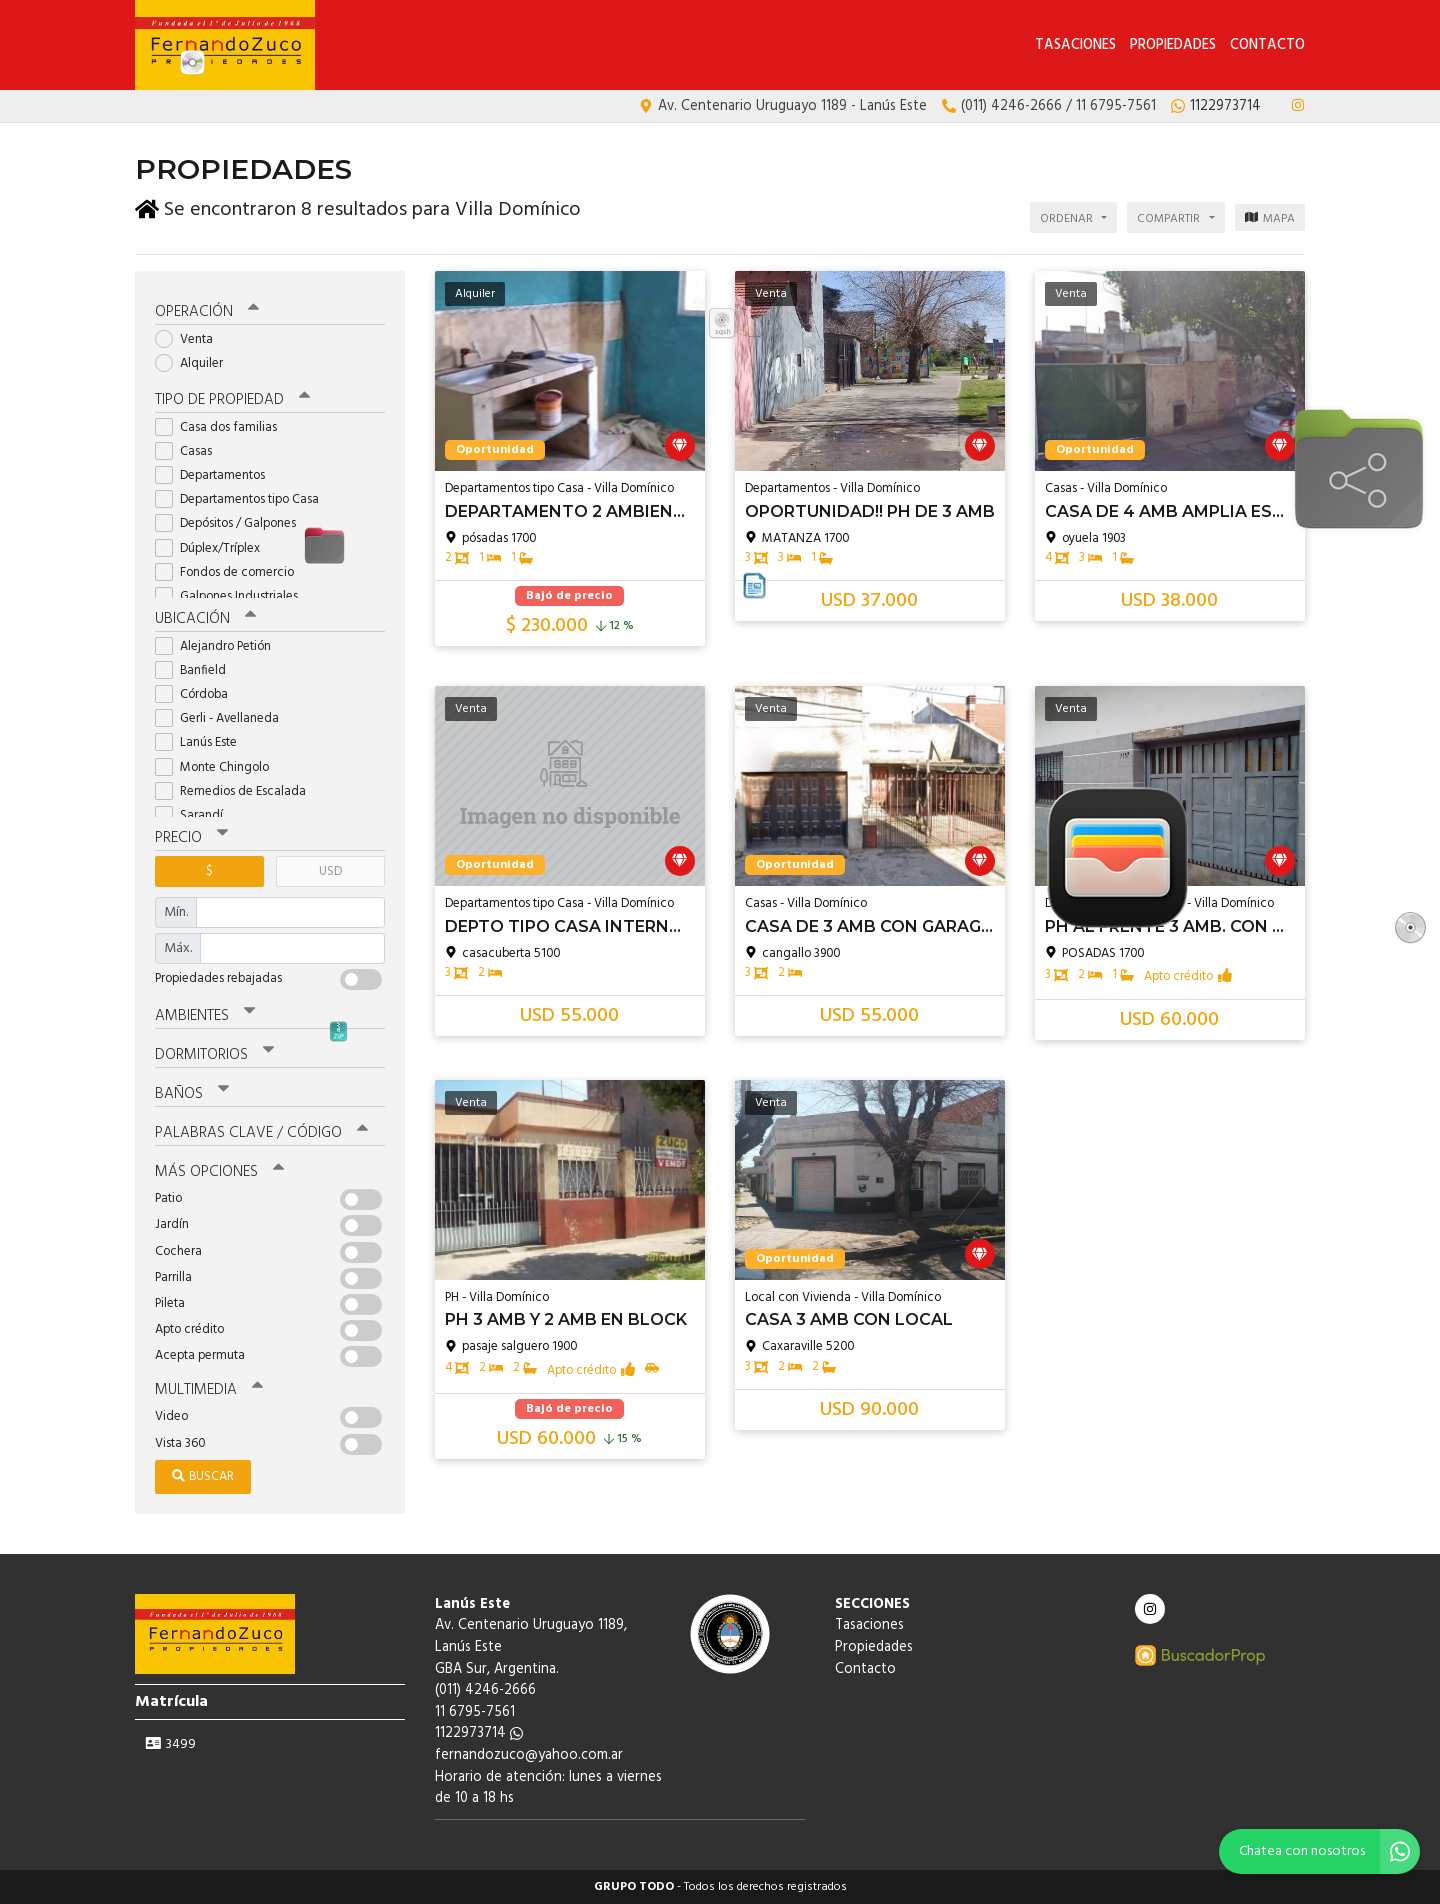 This screenshot has width=1440, height=1904. What do you see at coordinates (1359, 469) in the screenshot?
I see `open your public shared folder` at bounding box center [1359, 469].